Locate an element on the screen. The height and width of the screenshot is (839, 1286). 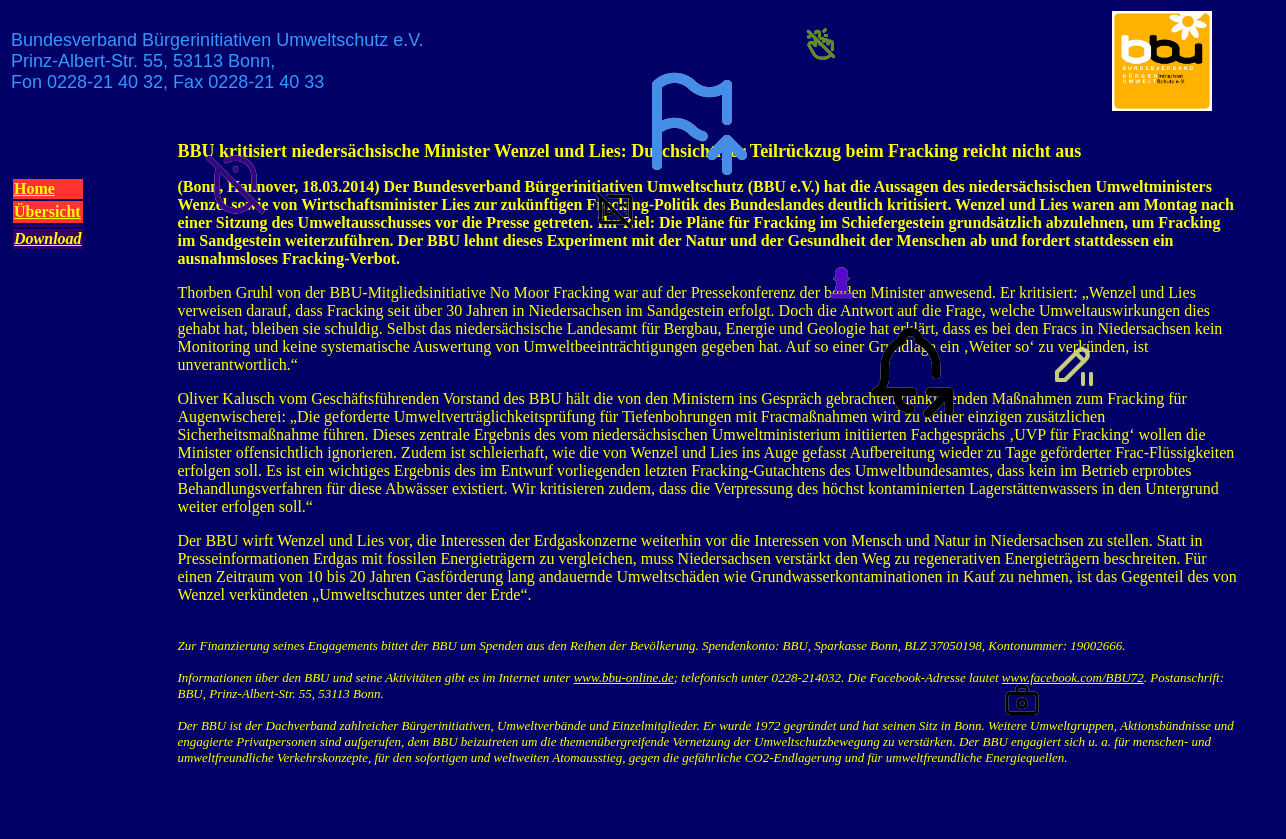
upload or submit a flag report is located at coordinates (692, 120).